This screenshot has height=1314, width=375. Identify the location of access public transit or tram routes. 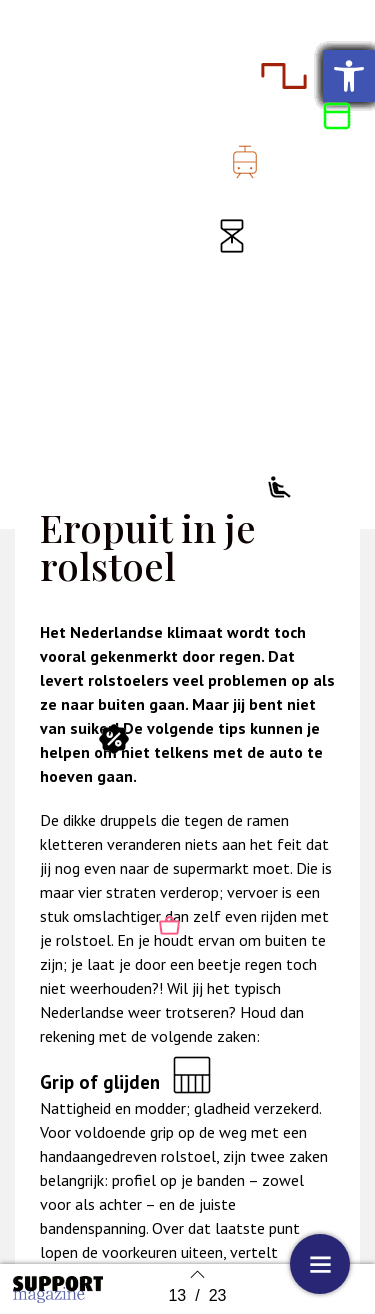
(245, 162).